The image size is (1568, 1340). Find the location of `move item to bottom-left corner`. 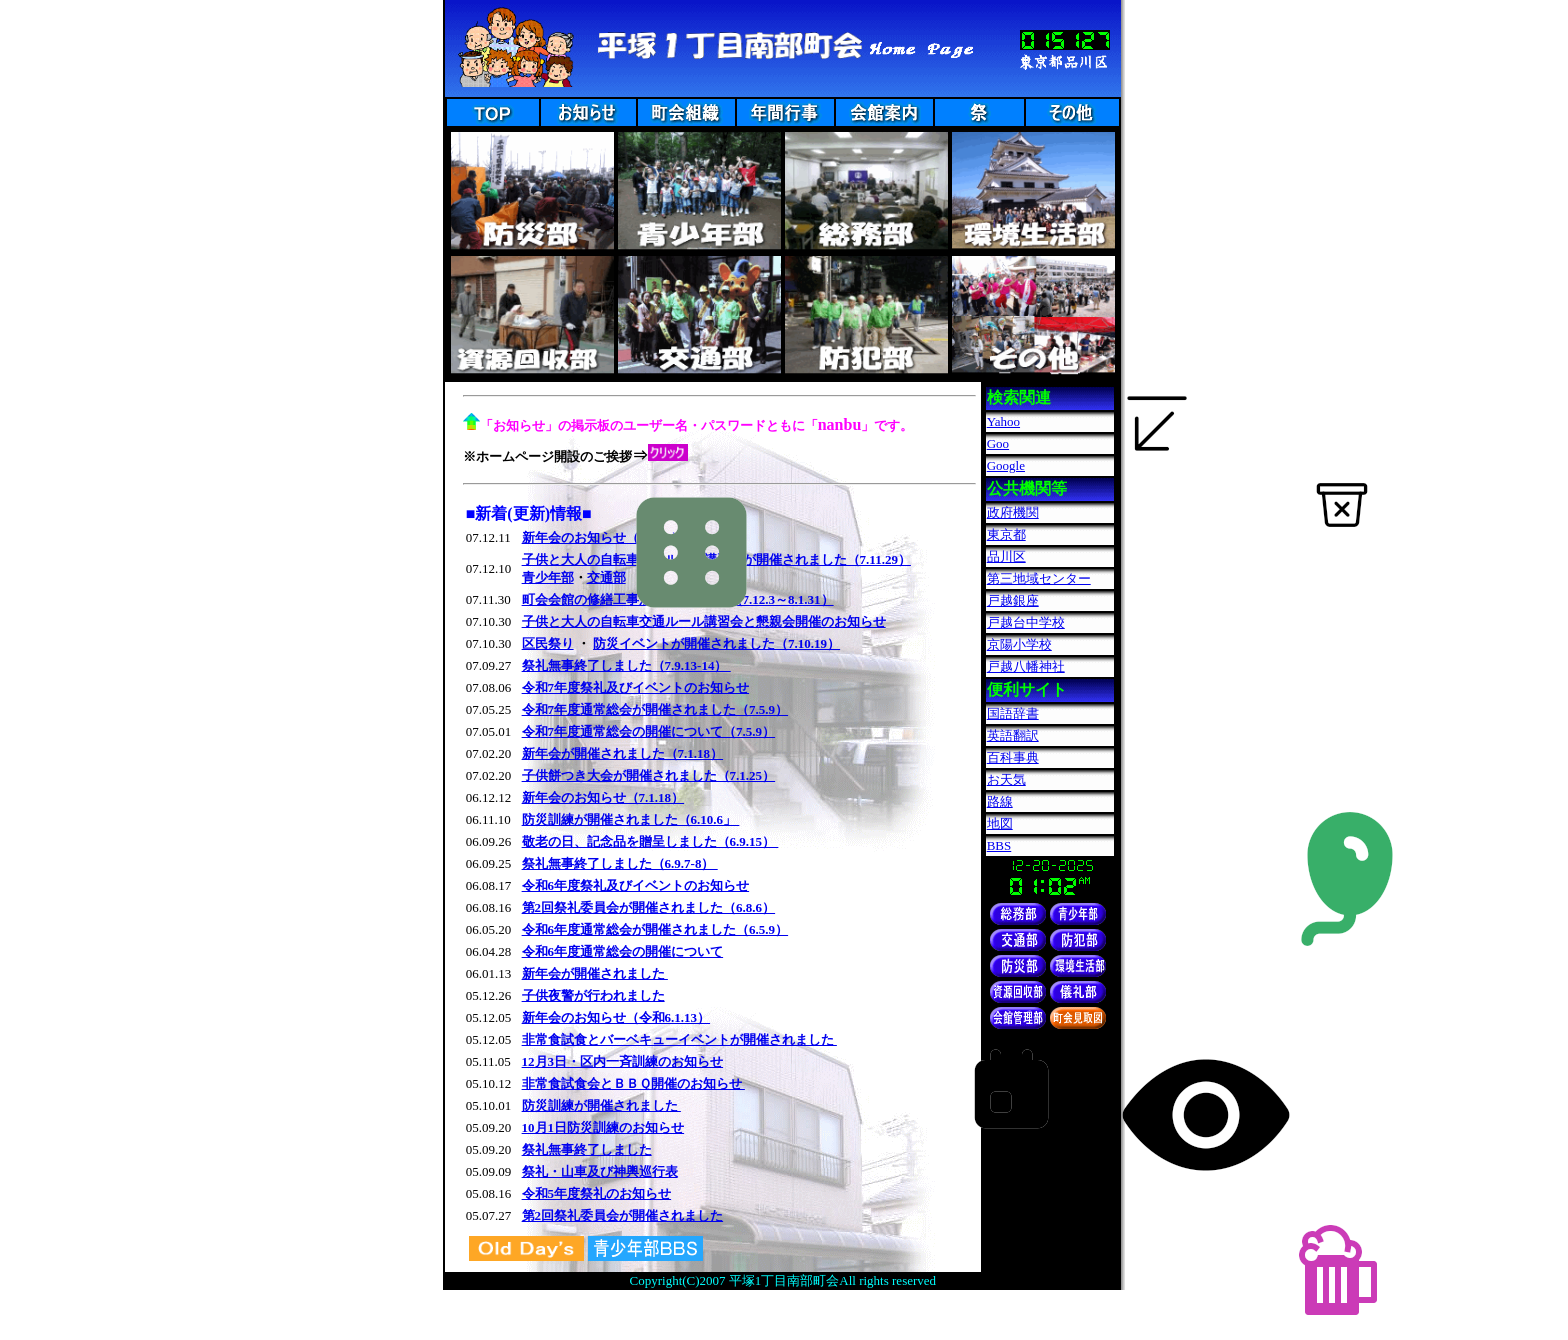

move item to bottom-left corner is located at coordinates (1154, 423).